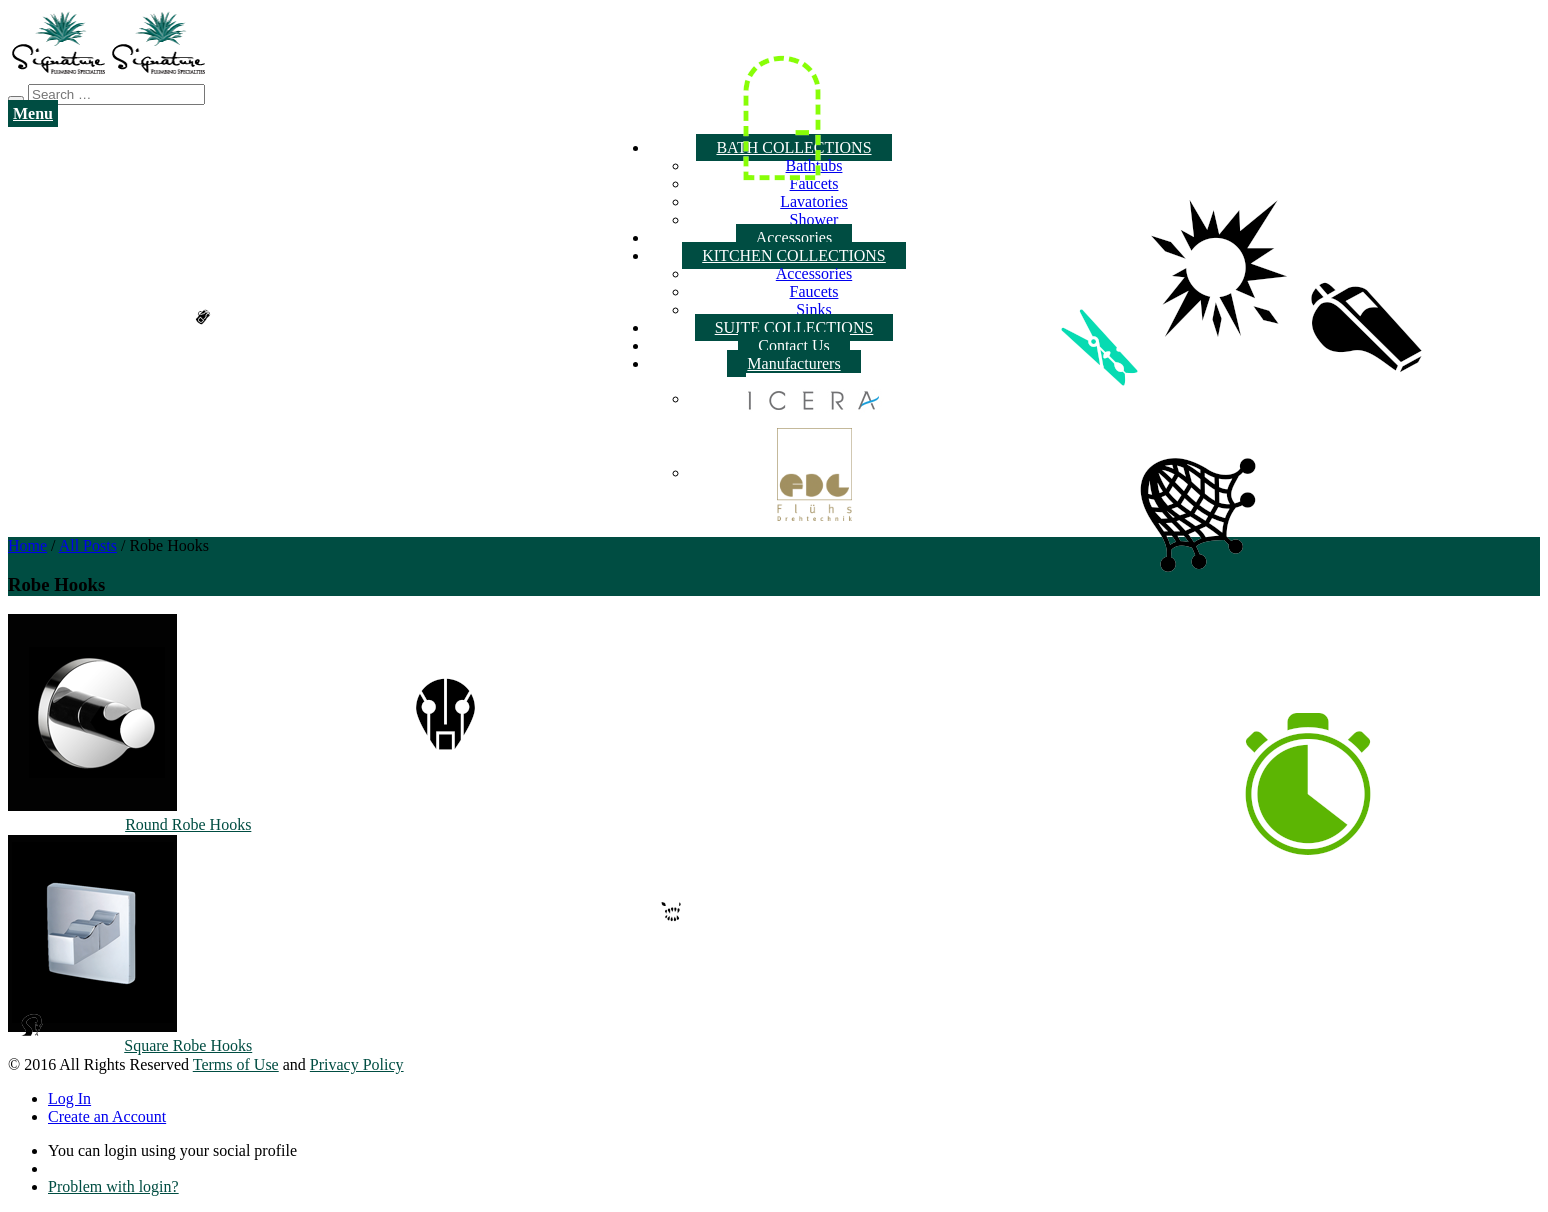 The image size is (1548, 1212). I want to click on pin or clip an item for later reference, so click(1099, 347).